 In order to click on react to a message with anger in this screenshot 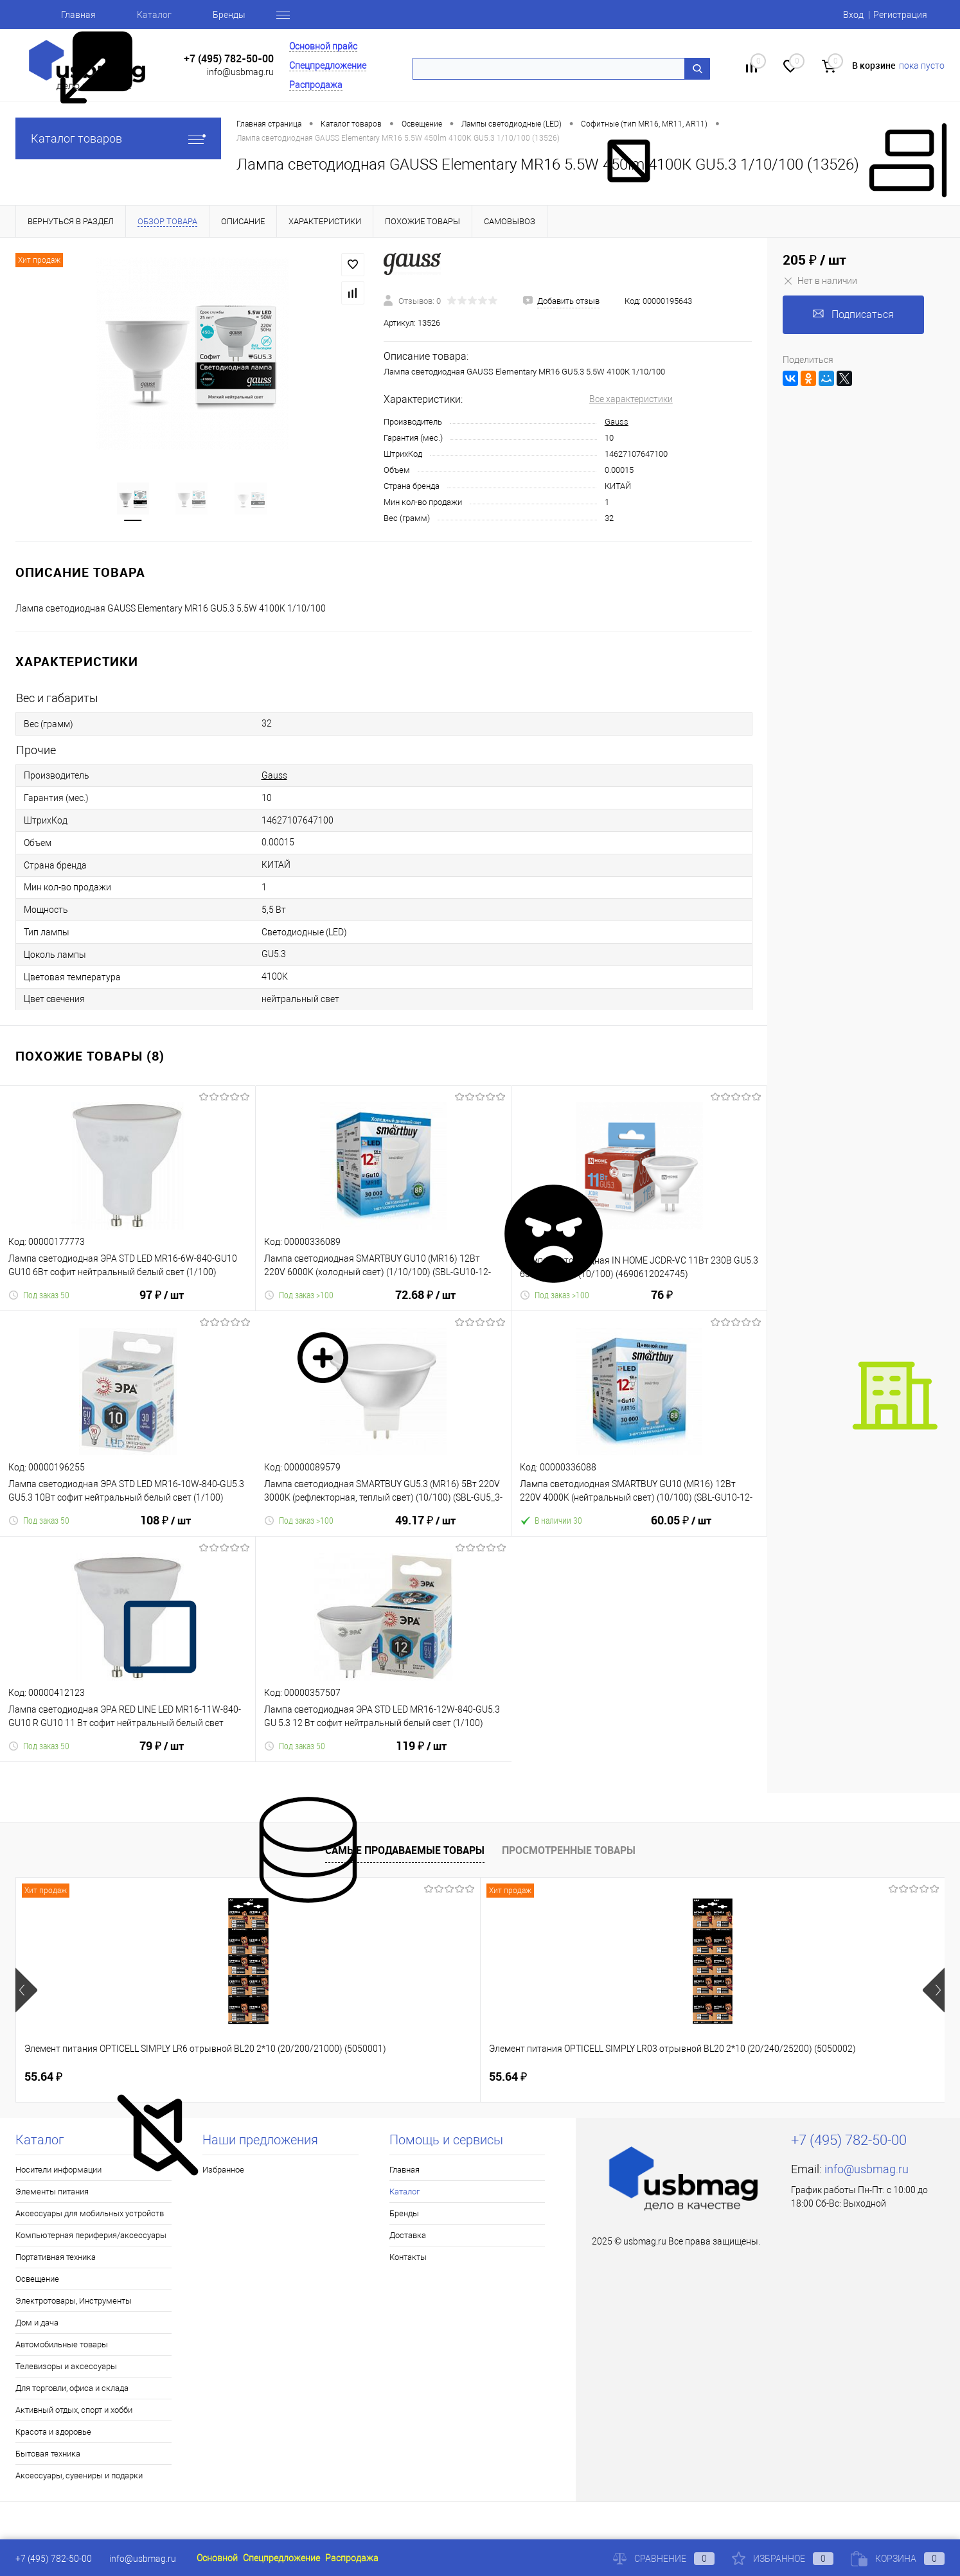, I will do `click(553, 1233)`.